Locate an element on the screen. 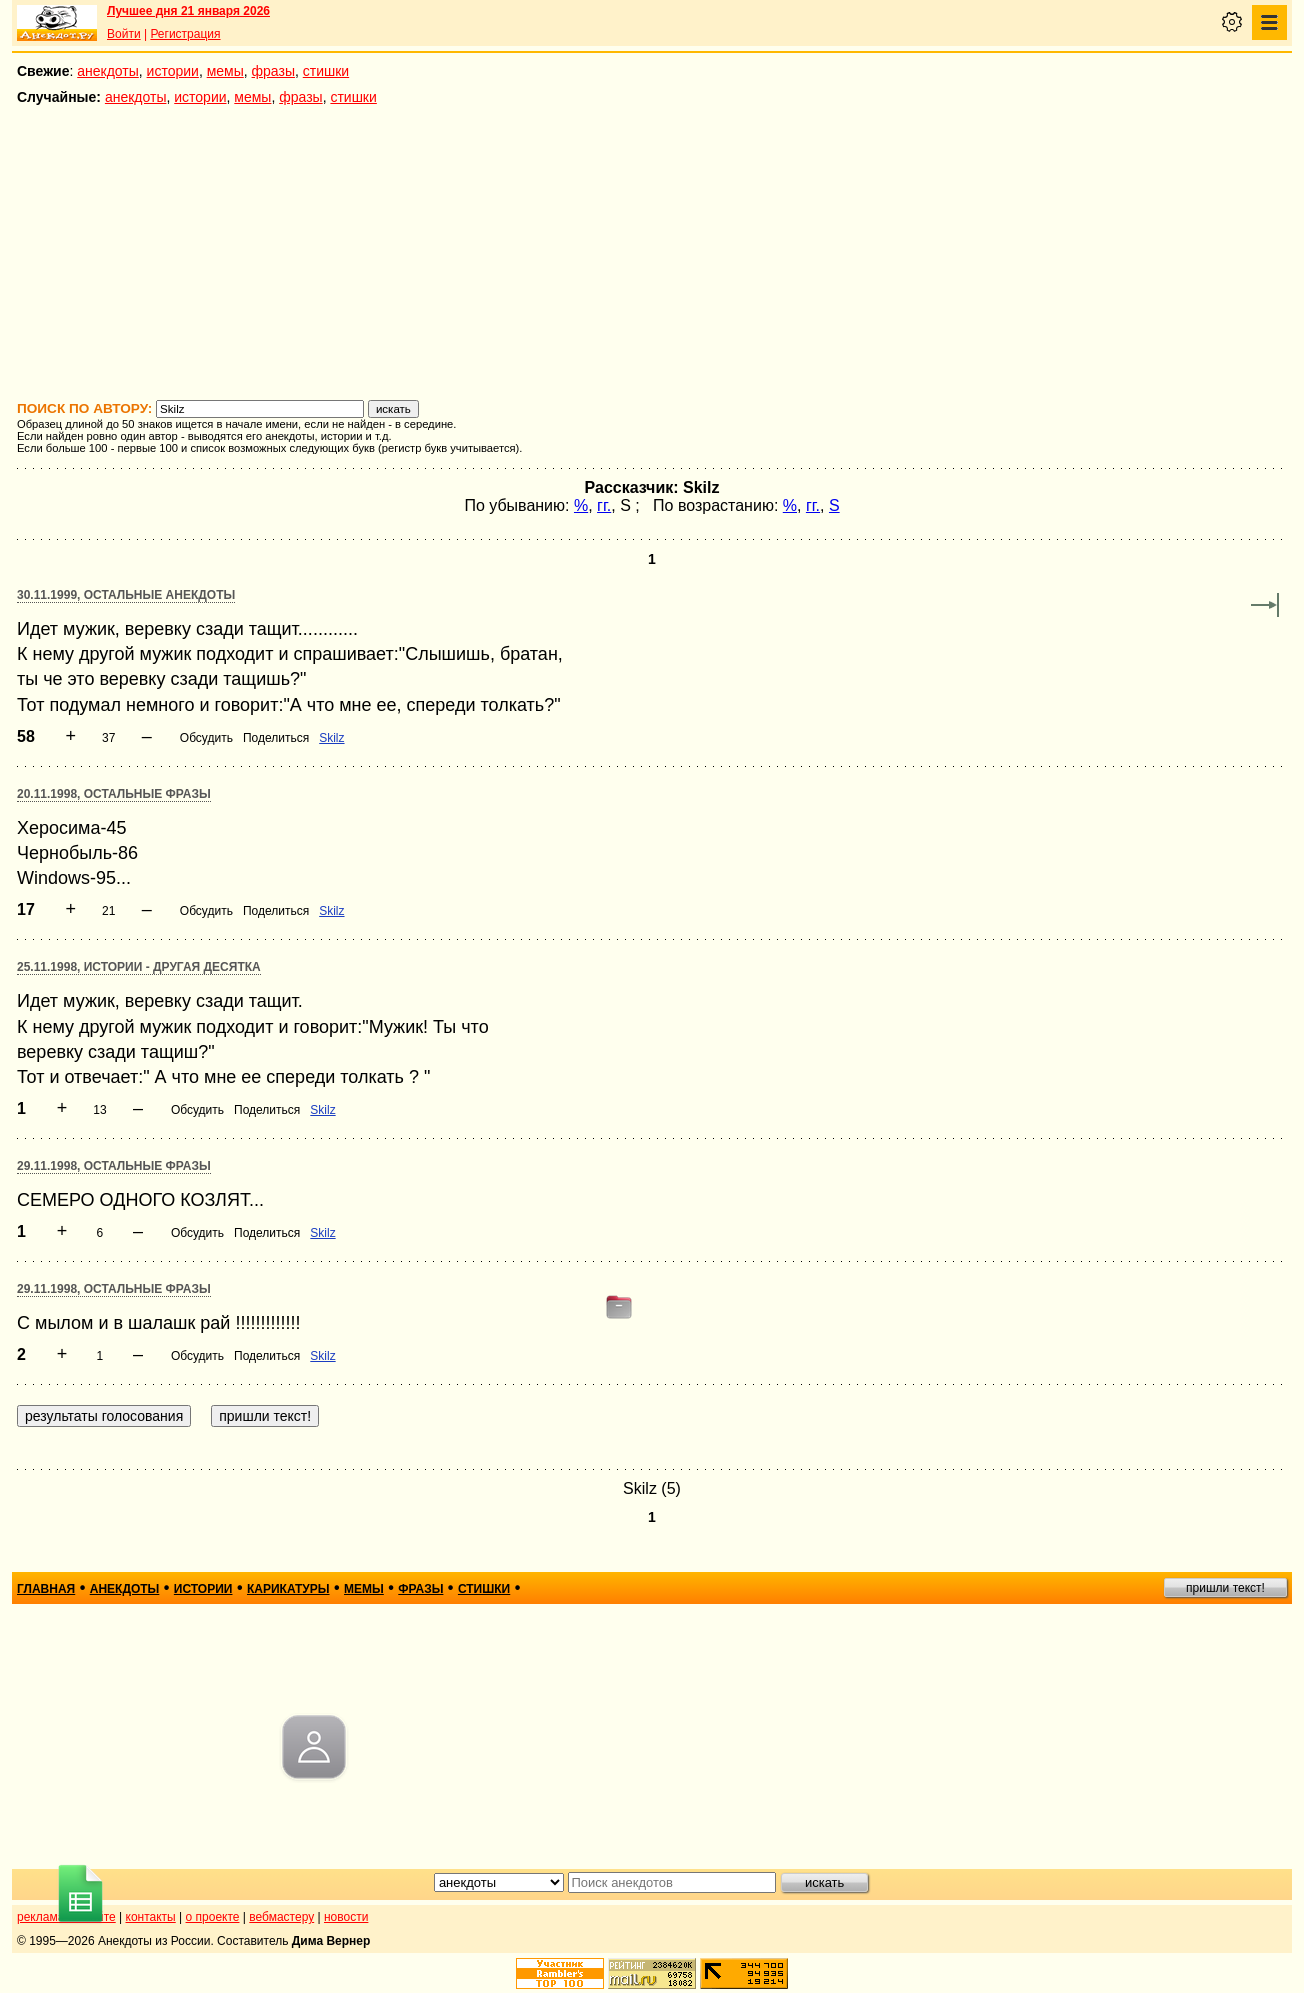 The image size is (1304, 1993). configure LDAP directory service settings is located at coordinates (314, 1748).